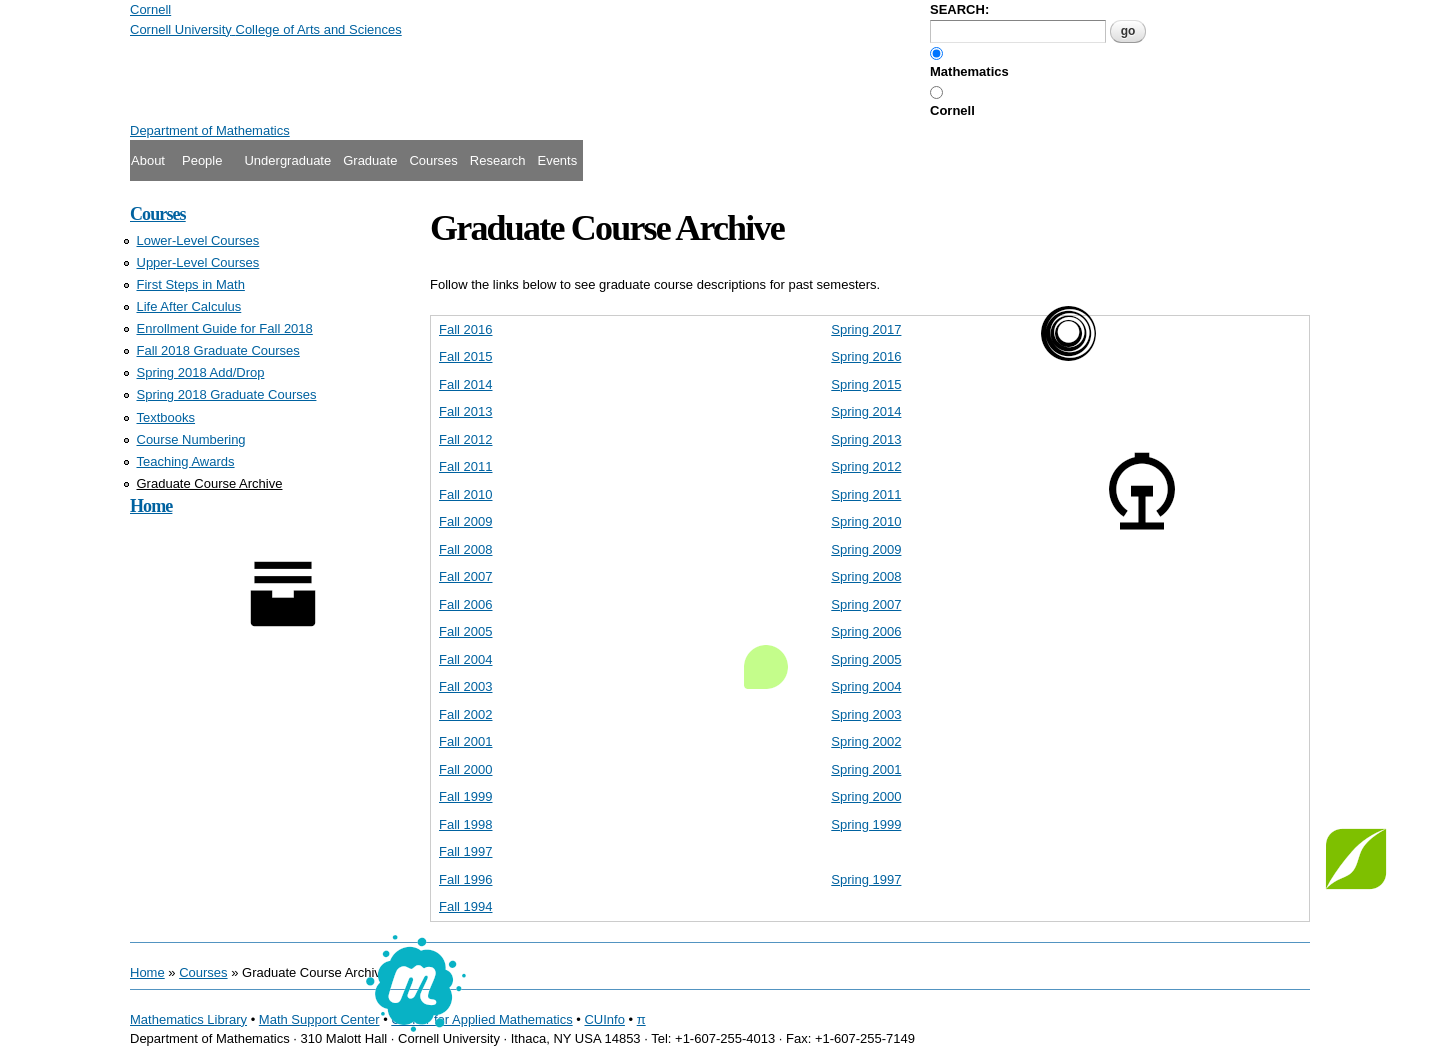 The height and width of the screenshot is (1049, 1440). What do you see at coordinates (283, 594) in the screenshot?
I see `access archived files or documents` at bounding box center [283, 594].